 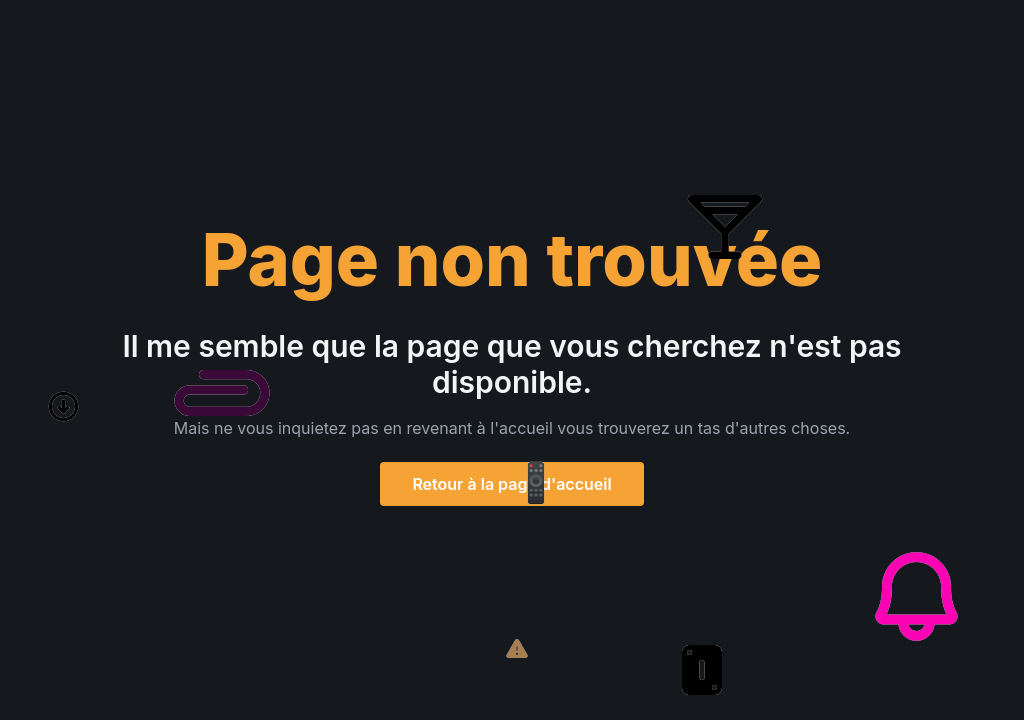 What do you see at coordinates (517, 649) in the screenshot?
I see `indicates a warning or caution state` at bounding box center [517, 649].